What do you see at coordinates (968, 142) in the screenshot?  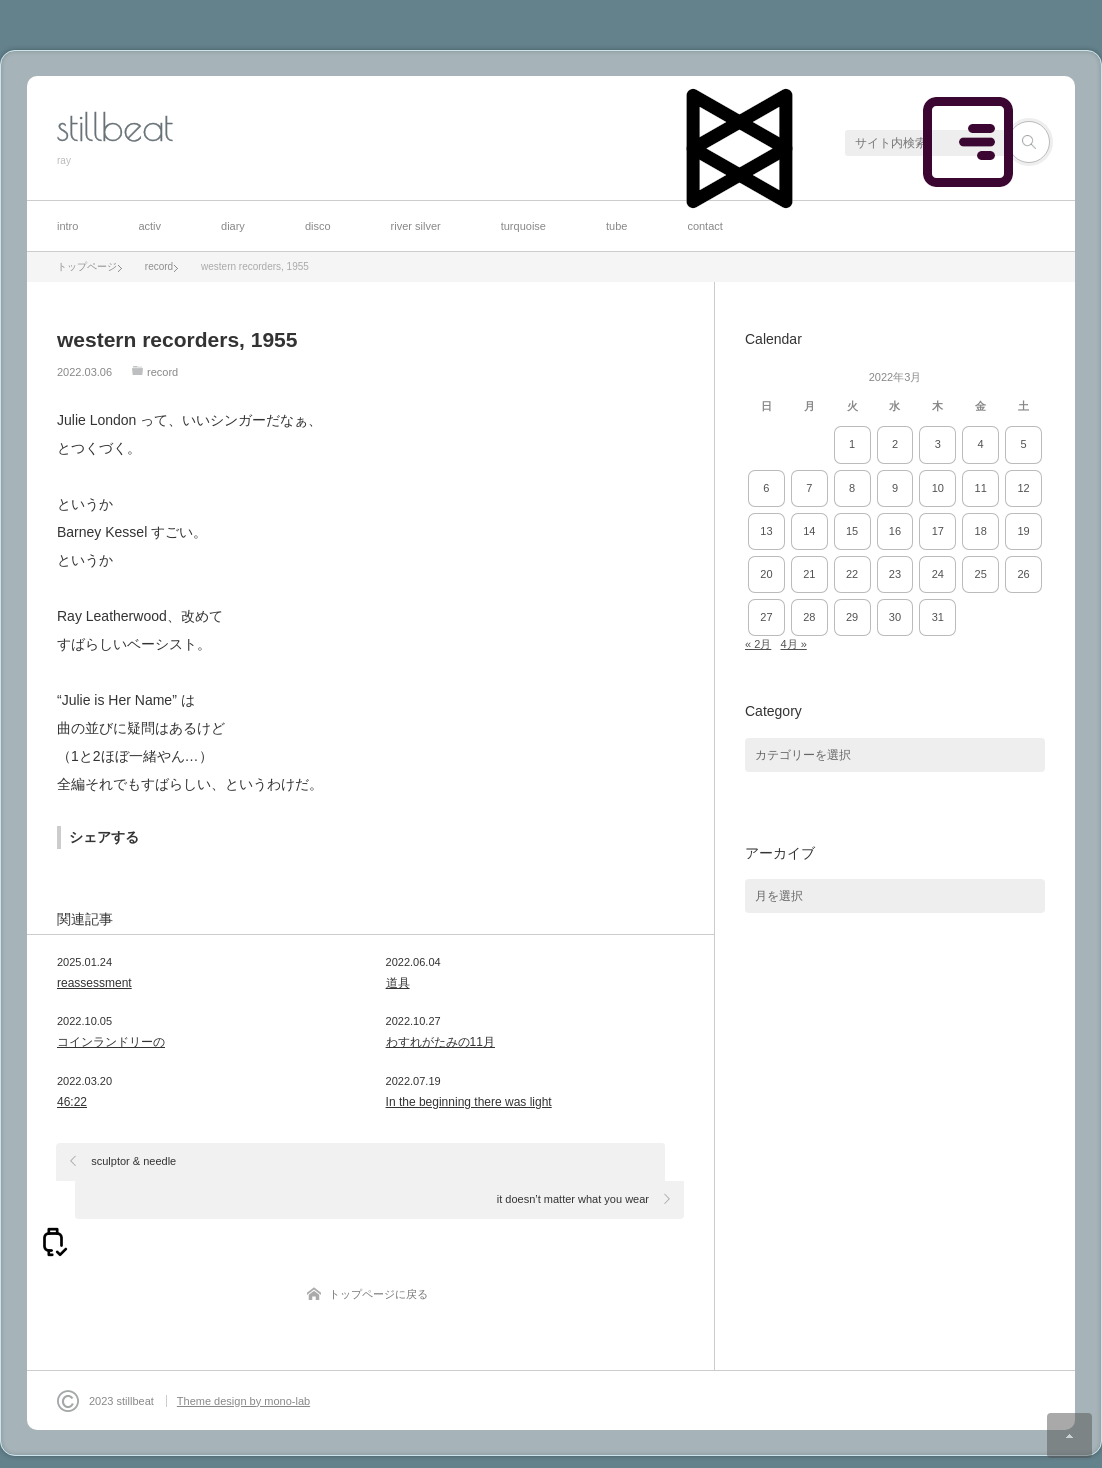 I see `align content to the right middle of a container` at bounding box center [968, 142].